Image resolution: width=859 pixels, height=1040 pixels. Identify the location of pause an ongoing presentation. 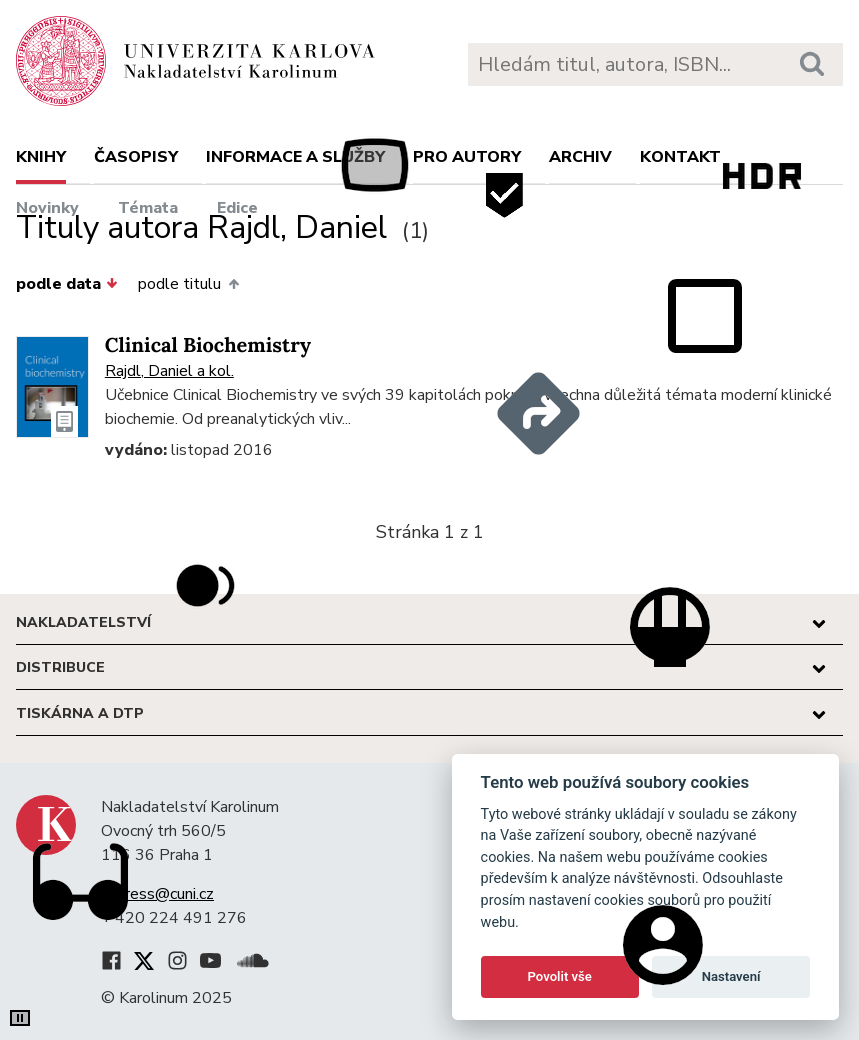
(20, 1018).